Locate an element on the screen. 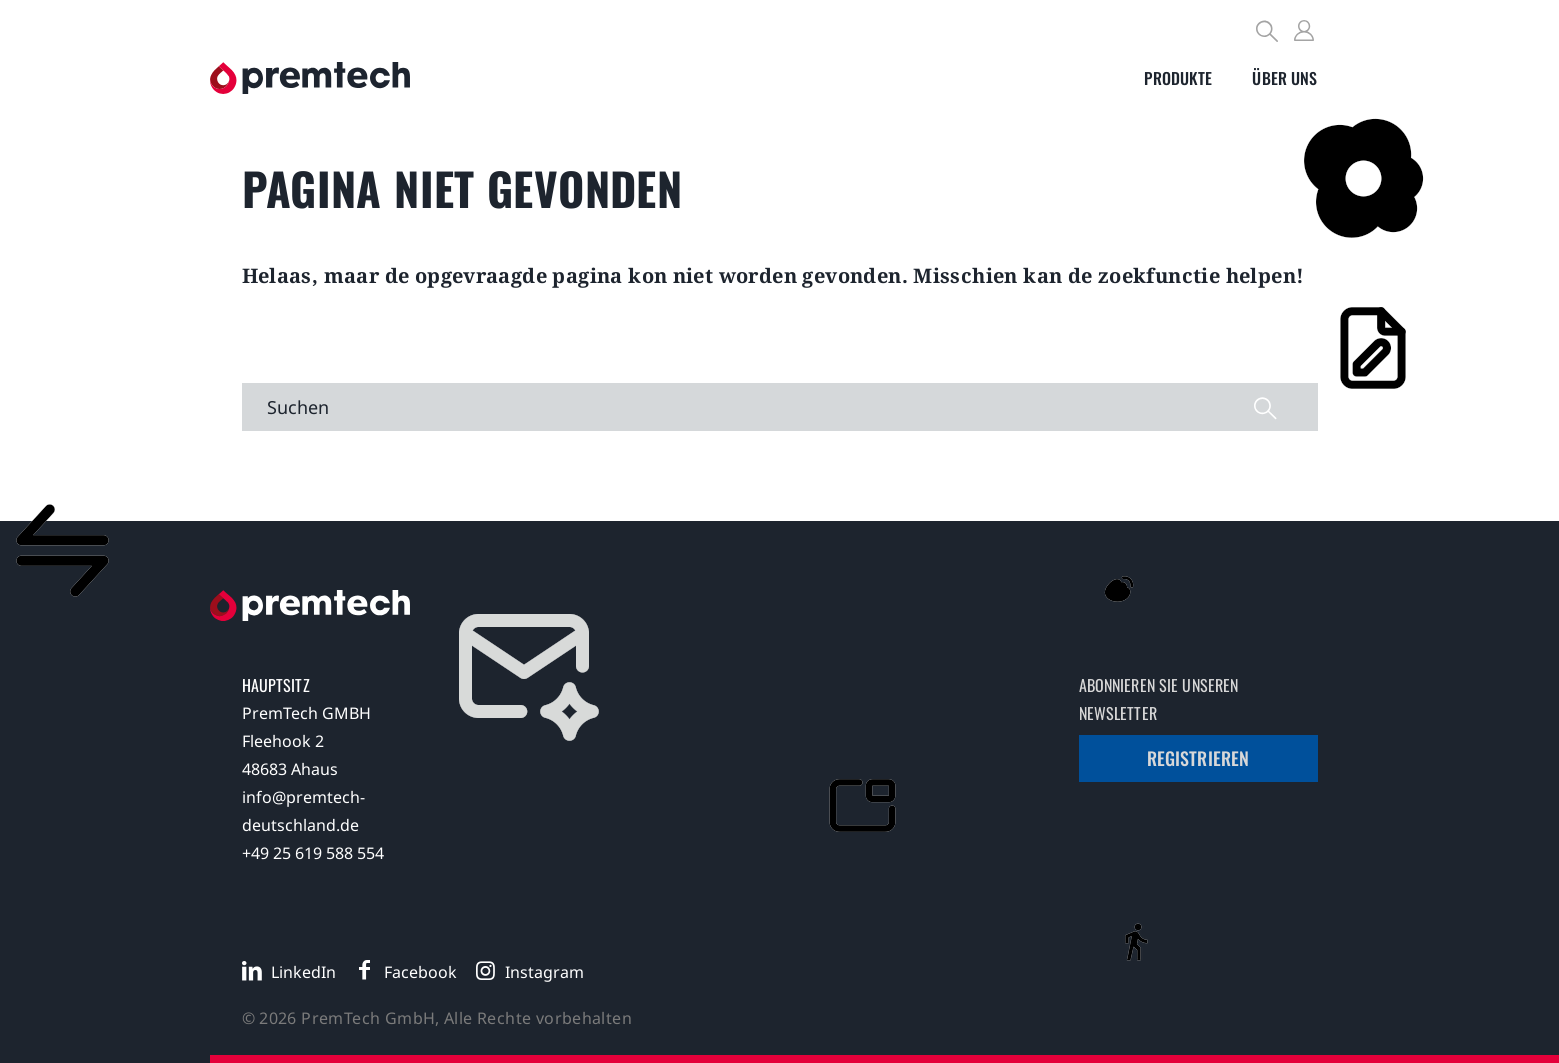 This screenshot has width=1559, height=1063. enable picture-in-picture mode at top of screen is located at coordinates (862, 805).